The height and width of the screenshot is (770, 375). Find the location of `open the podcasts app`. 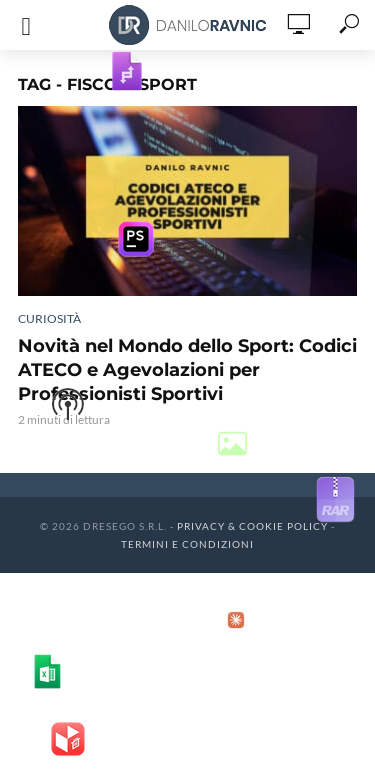

open the podcasts app is located at coordinates (69, 403).